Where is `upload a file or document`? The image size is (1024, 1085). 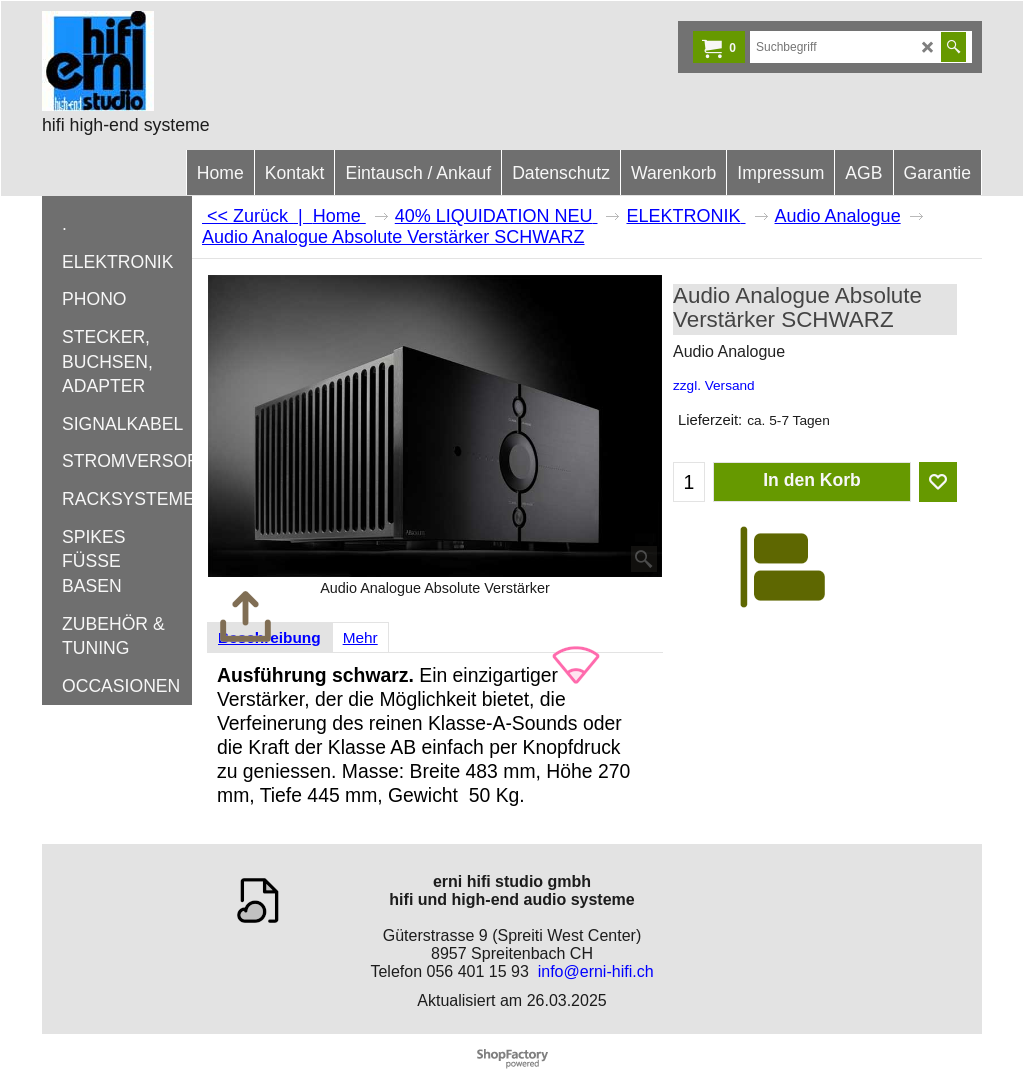
upload a file or document is located at coordinates (245, 618).